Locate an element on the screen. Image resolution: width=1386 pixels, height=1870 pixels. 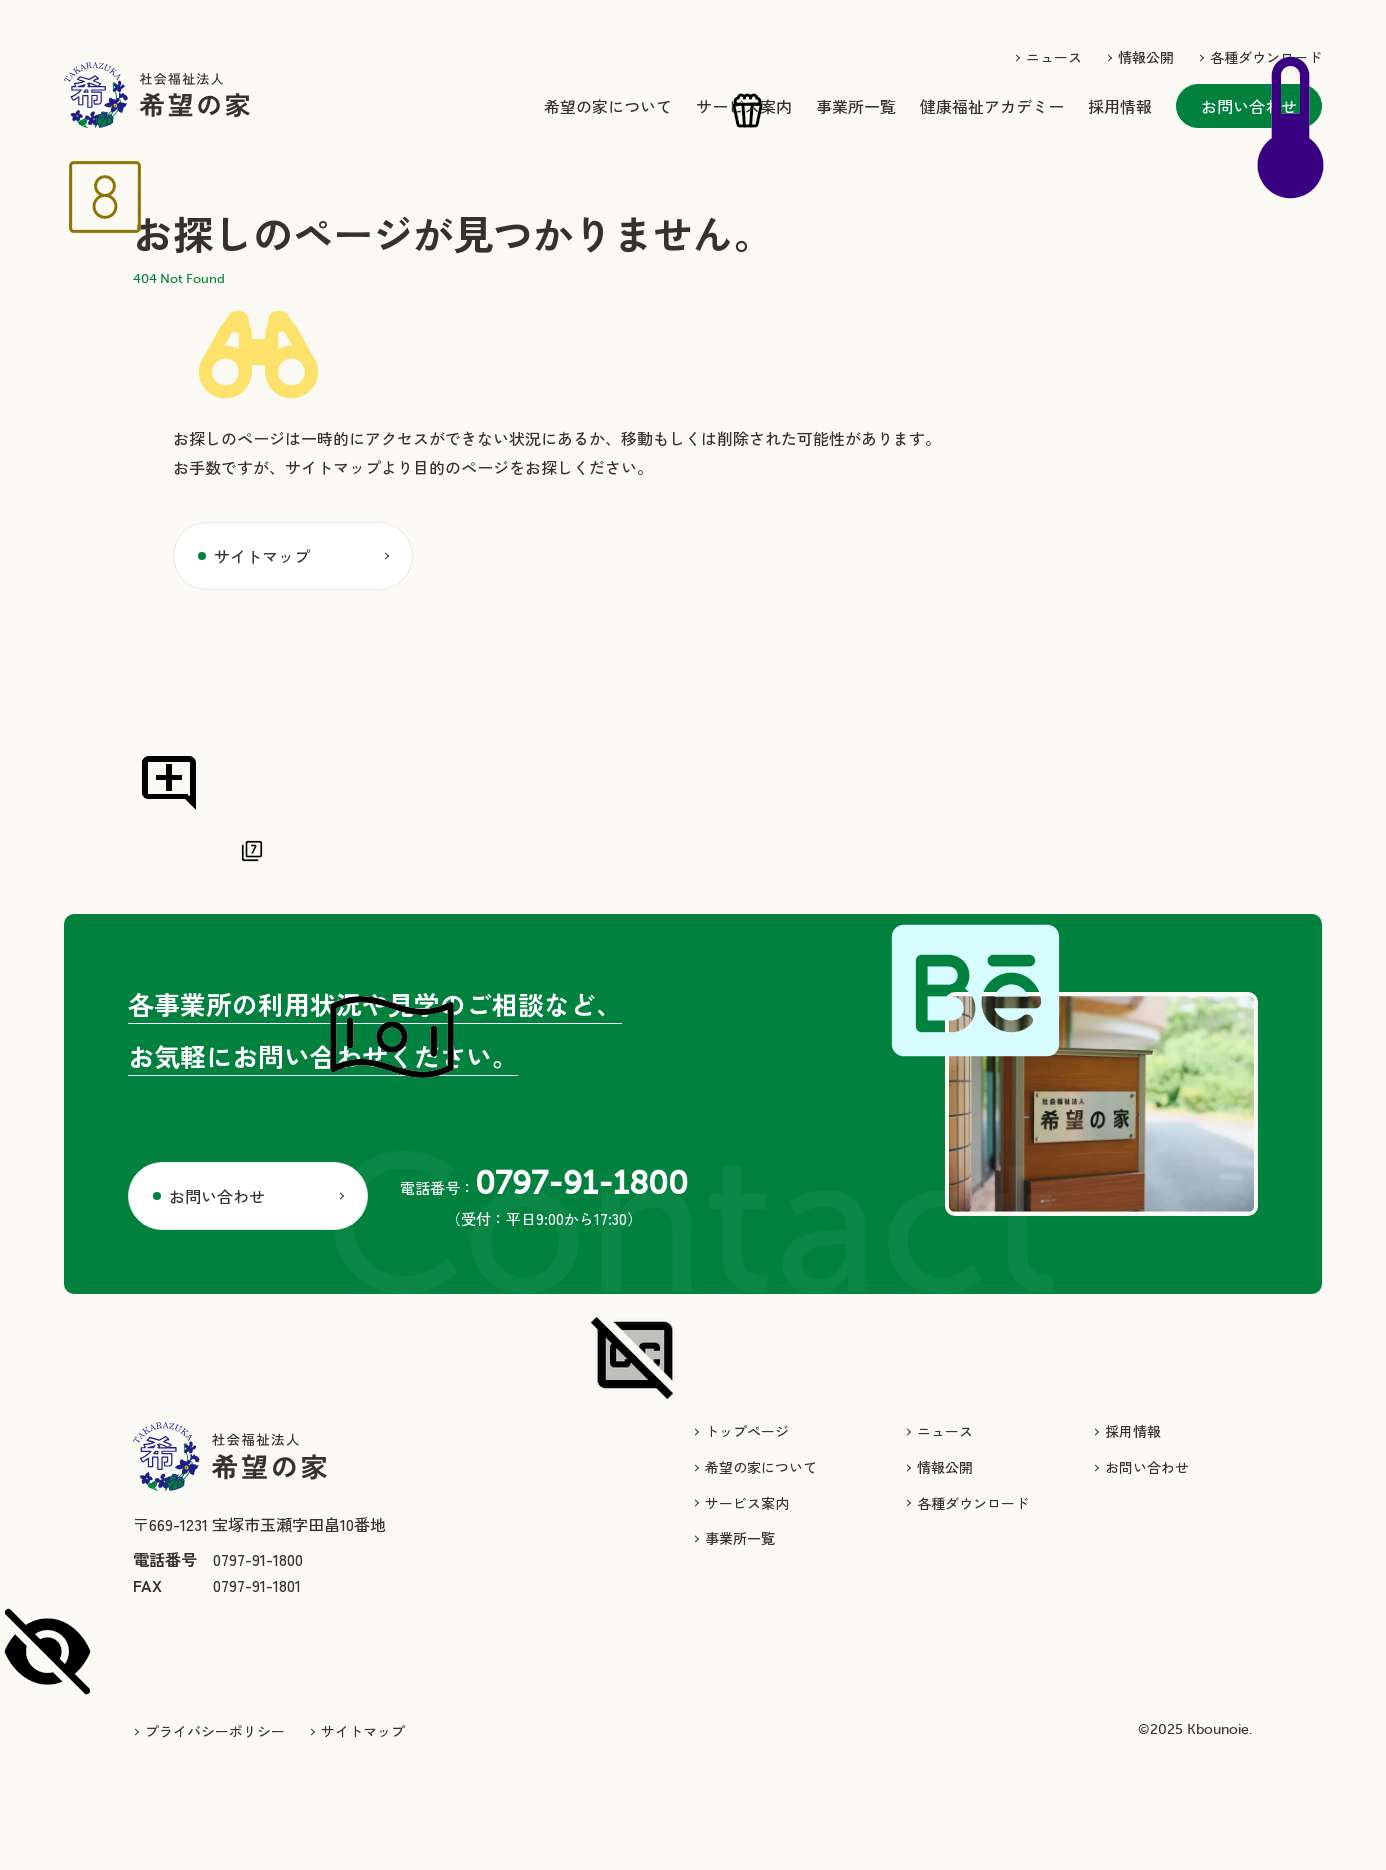
view currency or payment options is located at coordinates (392, 1037).